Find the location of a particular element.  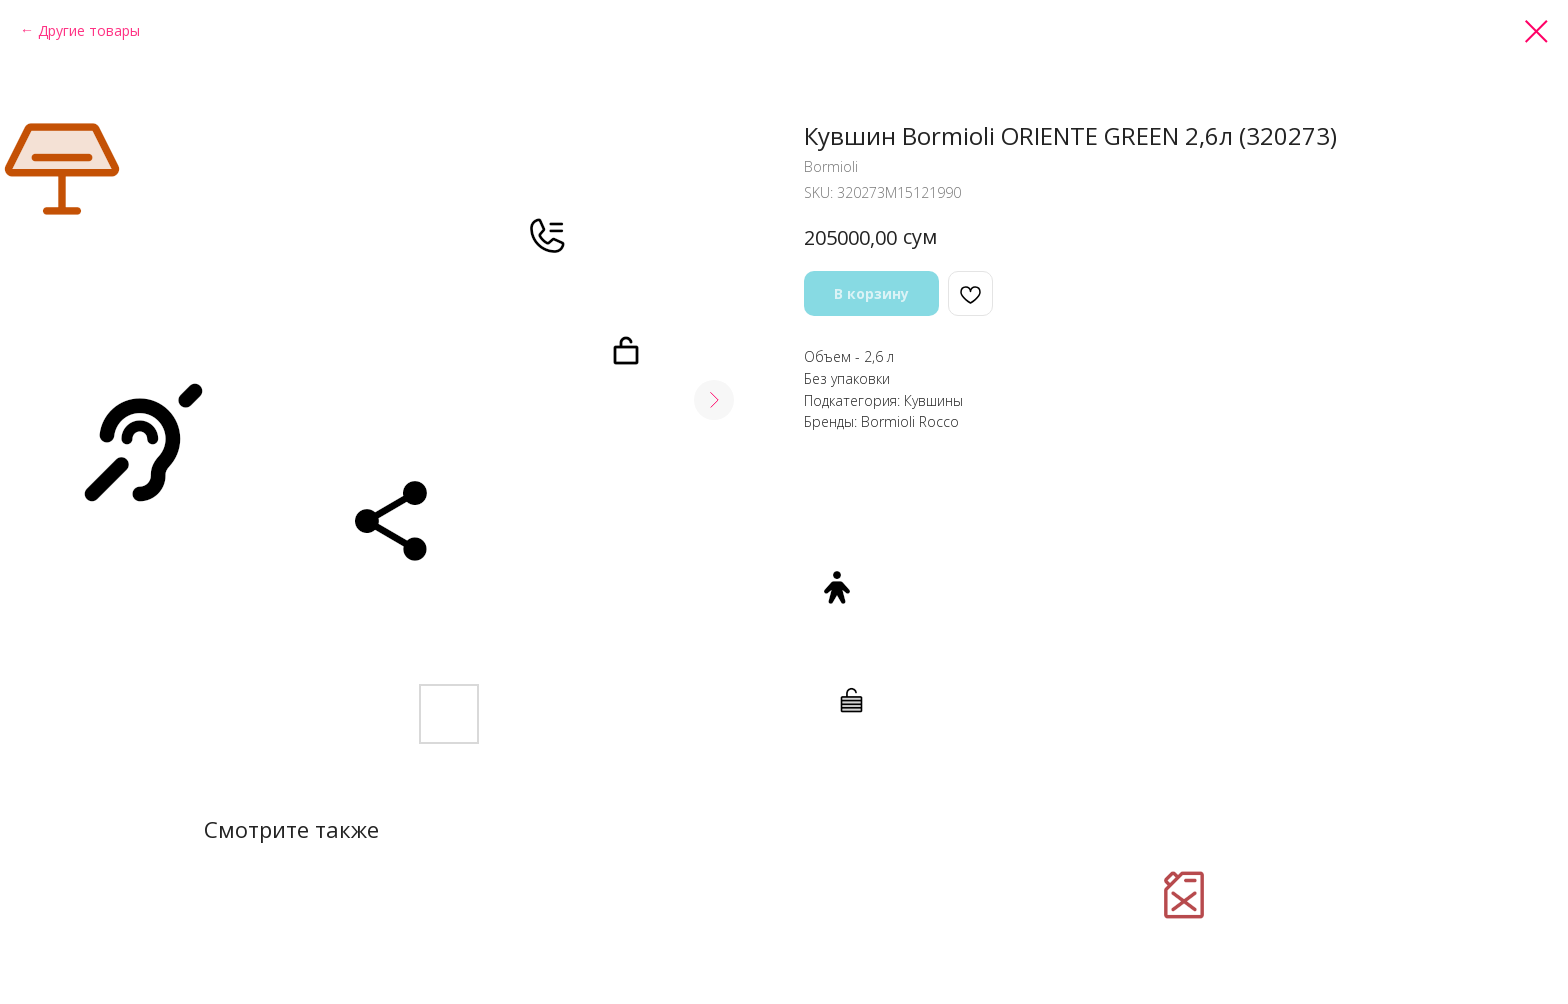

indicates an unlocked or unsecured state is located at coordinates (851, 701).